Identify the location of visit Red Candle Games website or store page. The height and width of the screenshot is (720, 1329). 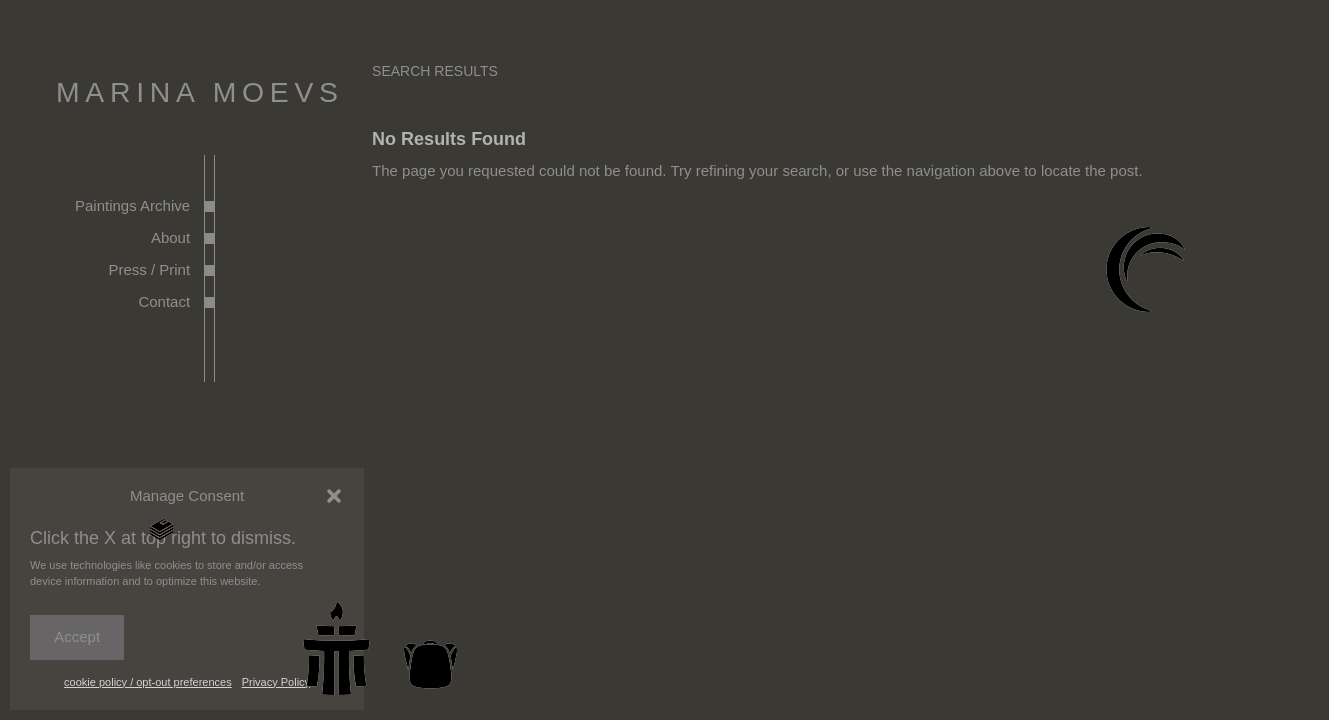
(336, 648).